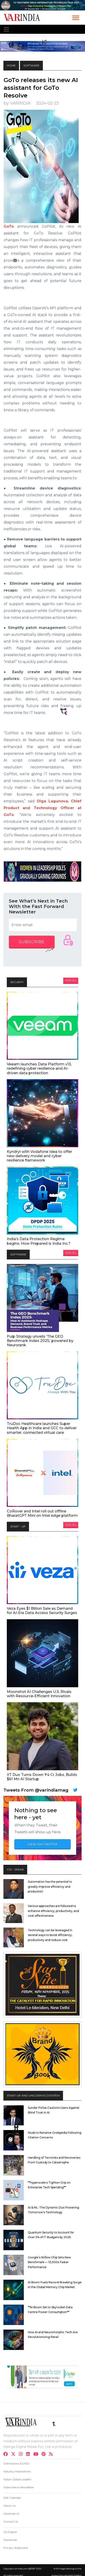  What do you see at coordinates (68, 940) in the screenshot?
I see `secure bitcoin wallet or storage` at bounding box center [68, 940].